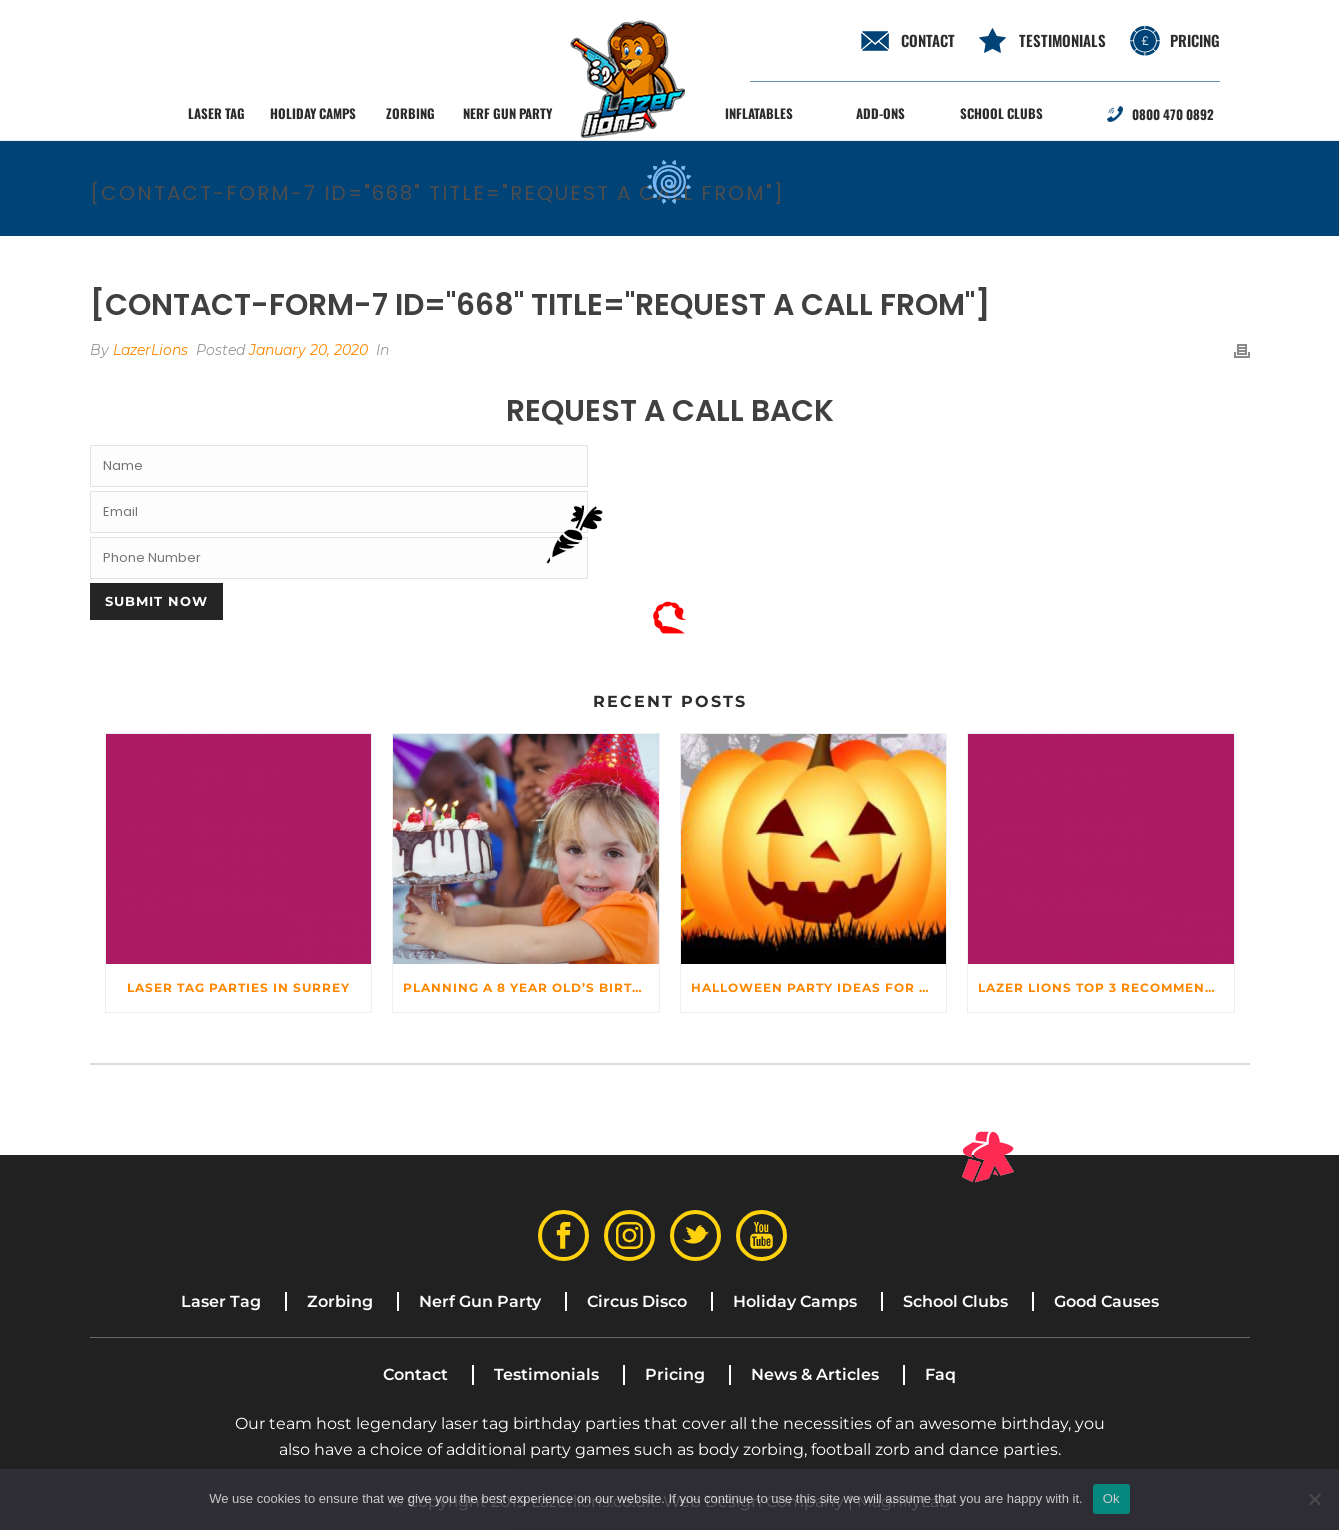  Describe the element at coordinates (574, 534) in the screenshot. I see `indicates a vegetable or garden item in a game inventory` at that location.